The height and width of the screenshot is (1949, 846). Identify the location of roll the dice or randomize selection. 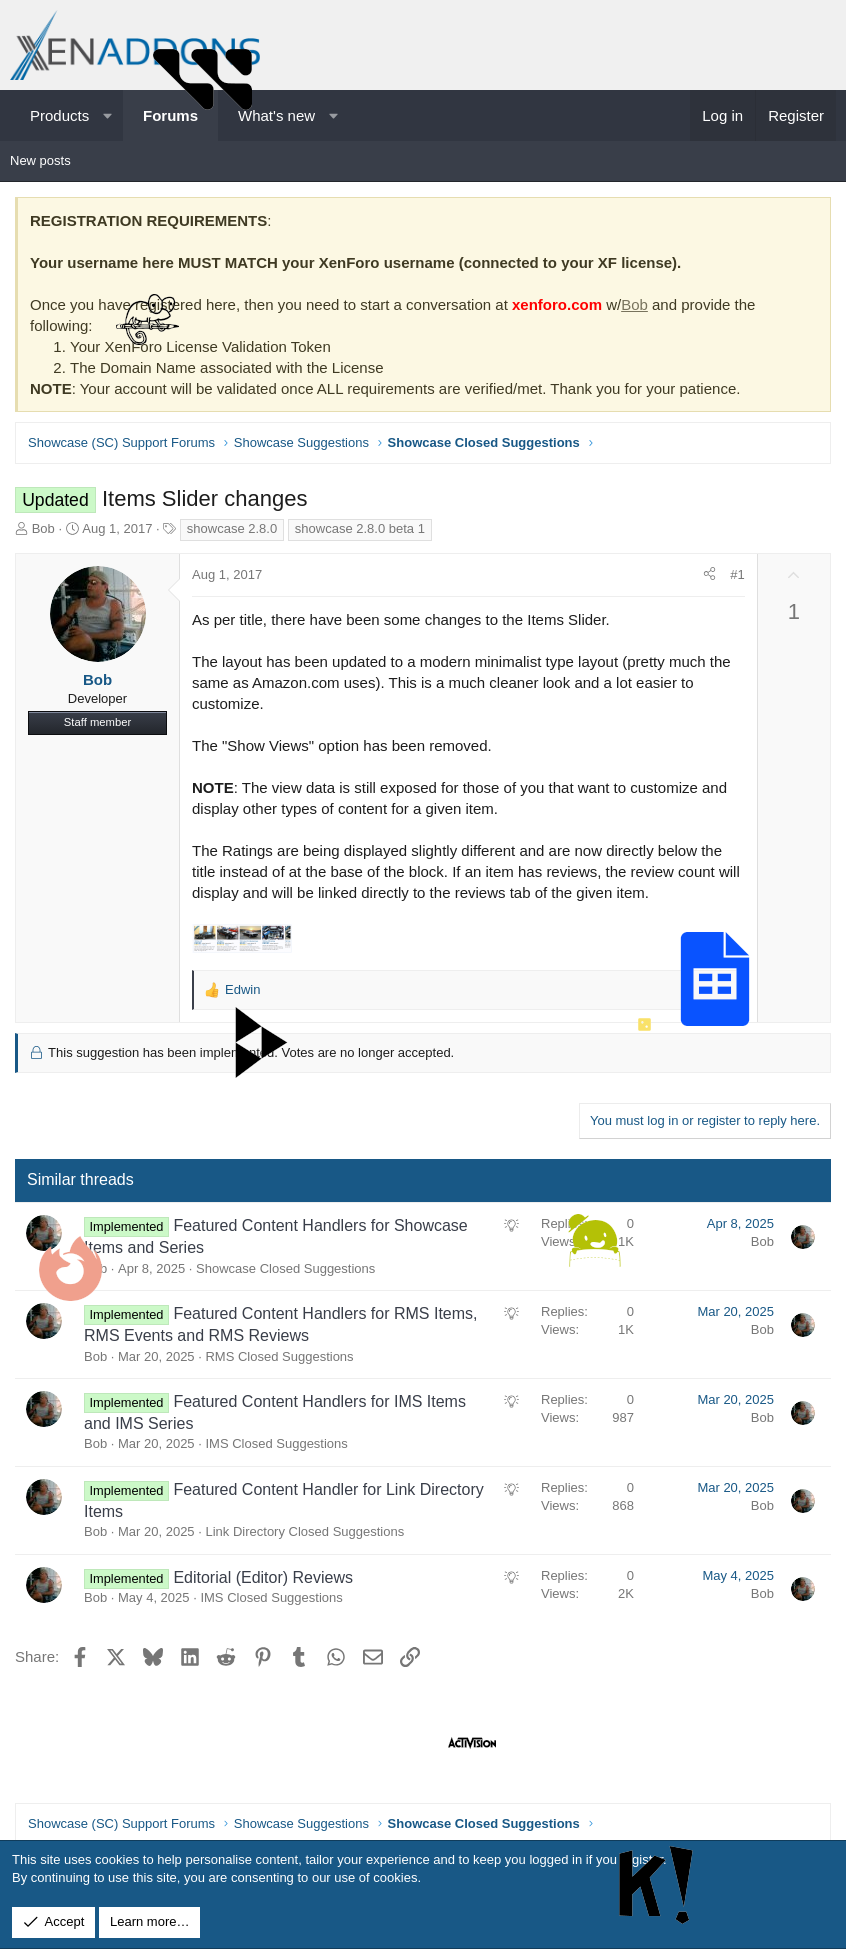
(644, 1024).